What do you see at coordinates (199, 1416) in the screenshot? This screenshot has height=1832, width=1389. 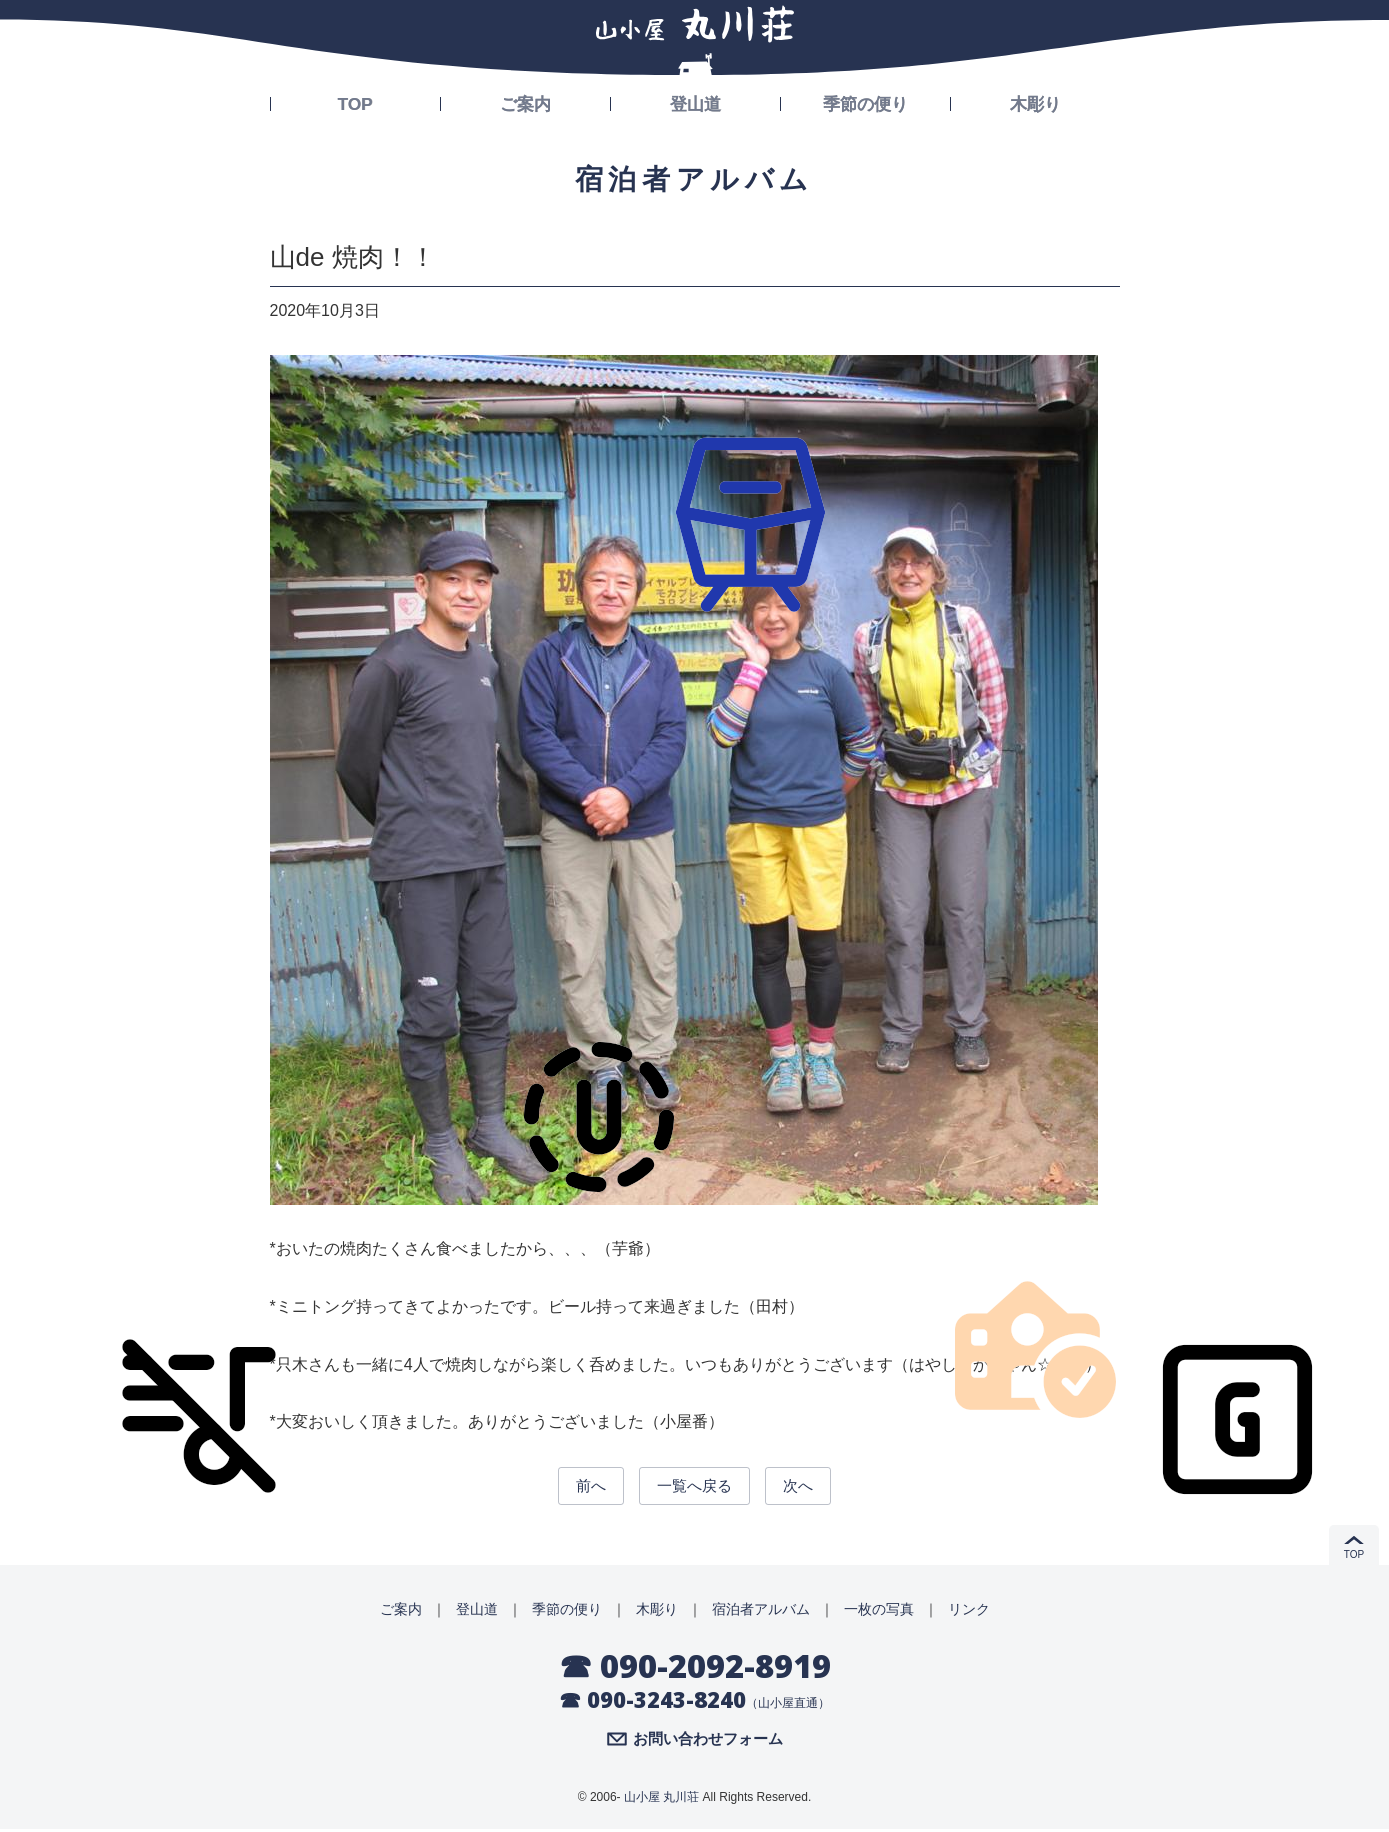 I see `playlist unavailable or disabled` at bounding box center [199, 1416].